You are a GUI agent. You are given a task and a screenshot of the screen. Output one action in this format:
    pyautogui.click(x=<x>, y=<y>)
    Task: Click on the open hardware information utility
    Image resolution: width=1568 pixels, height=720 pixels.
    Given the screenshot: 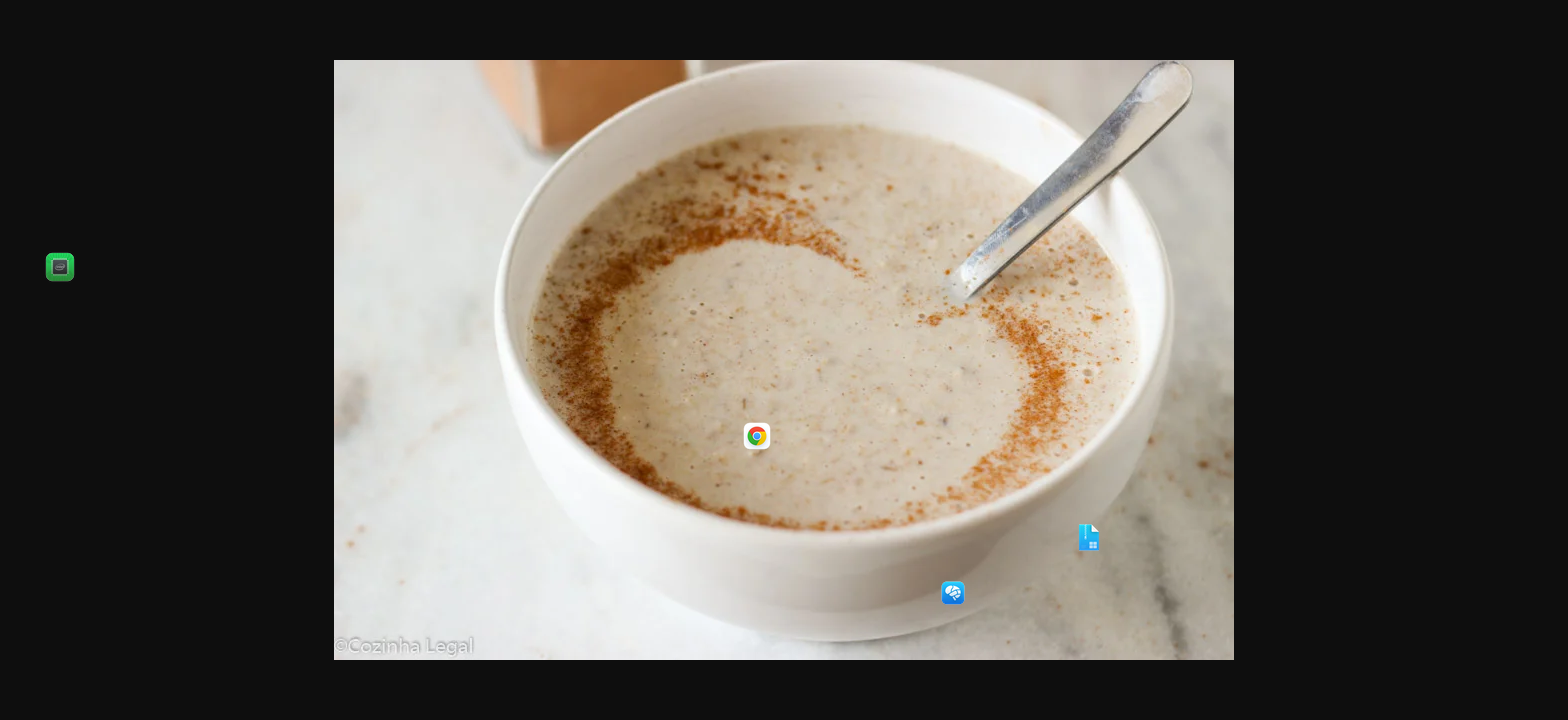 What is the action you would take?
    pyautogui.click(x=60, y=267)
    